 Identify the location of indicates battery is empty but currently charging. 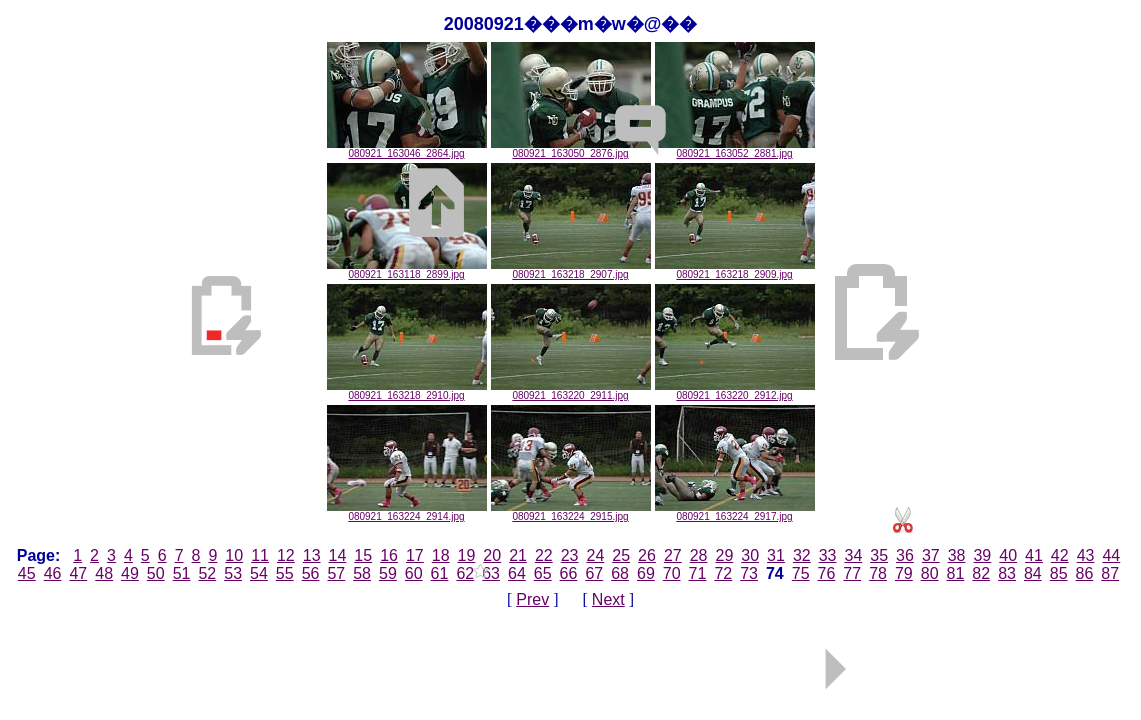
(871, 312).